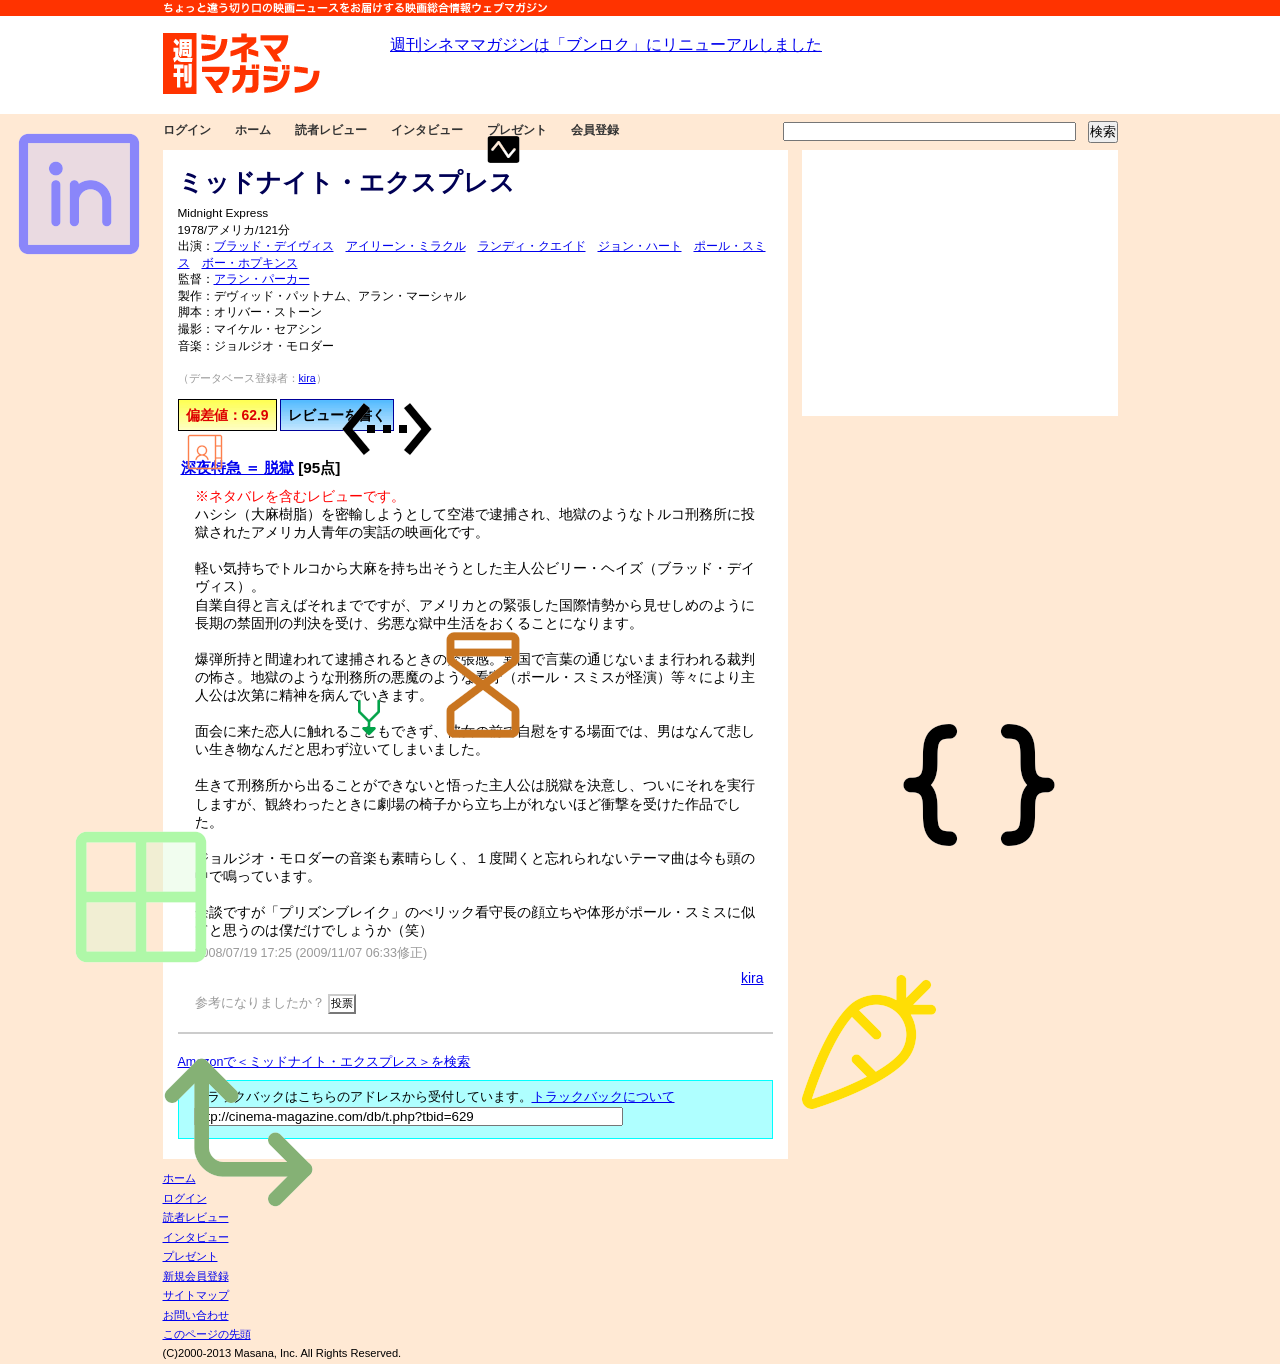 The height and width of the screenshot is (1364, 1280). Describe the element at coordinates (866, 1044) in the screenshot. I see `browse vegetable or produce category` at that location.